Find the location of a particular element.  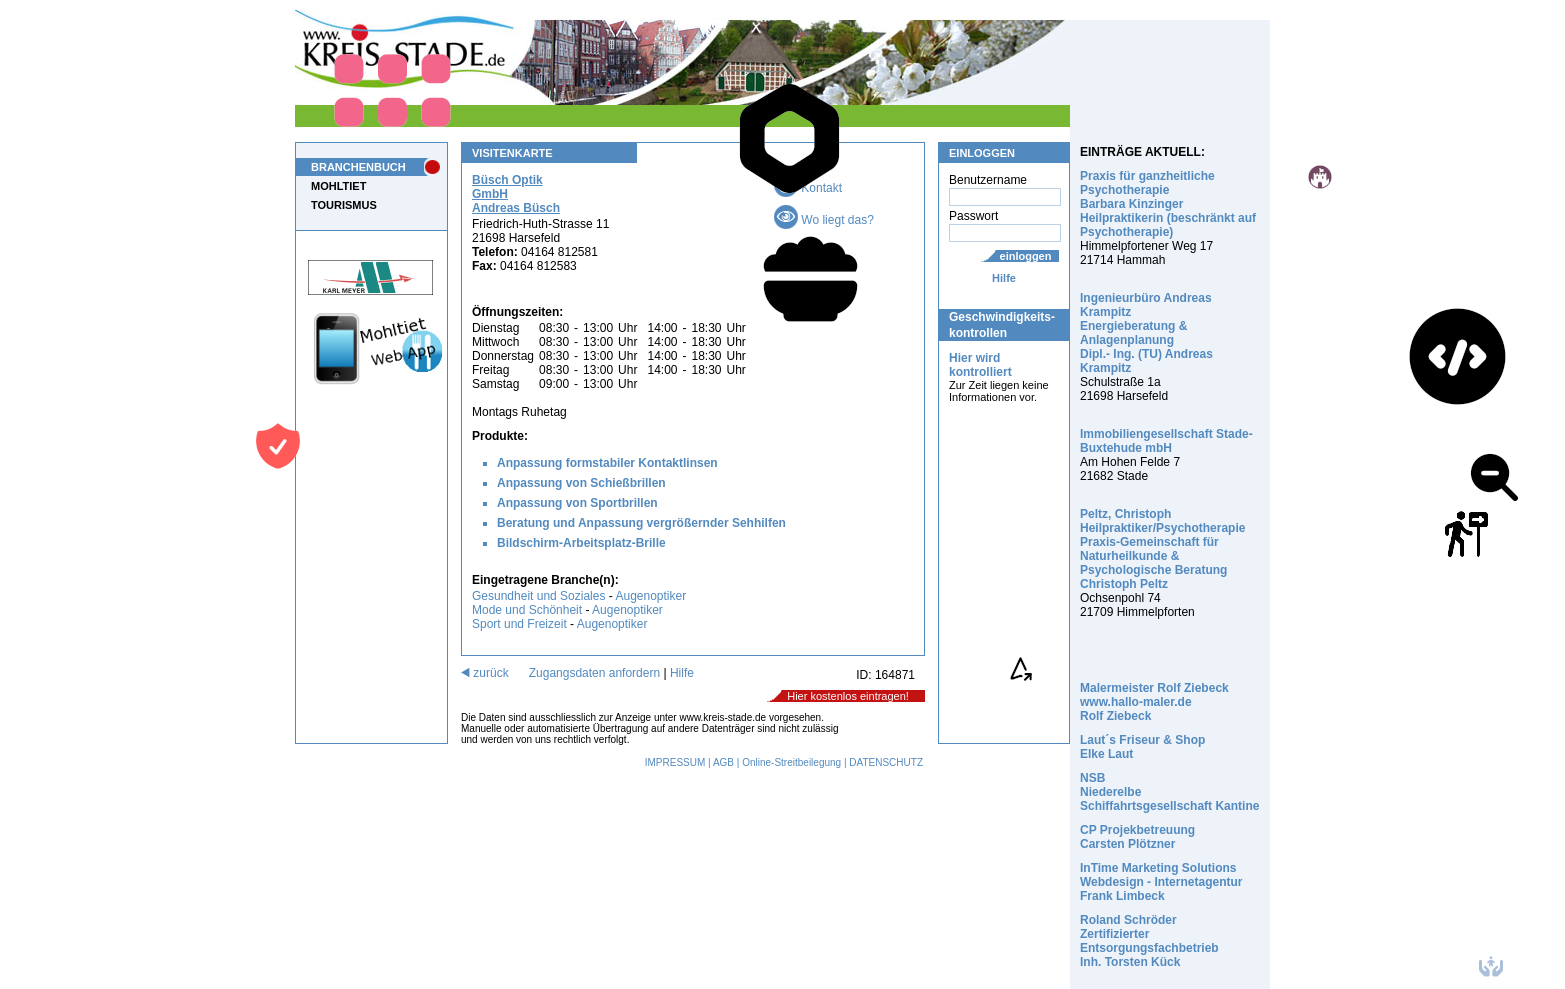

access childcare or family services is located at coordinates (1491, 967).